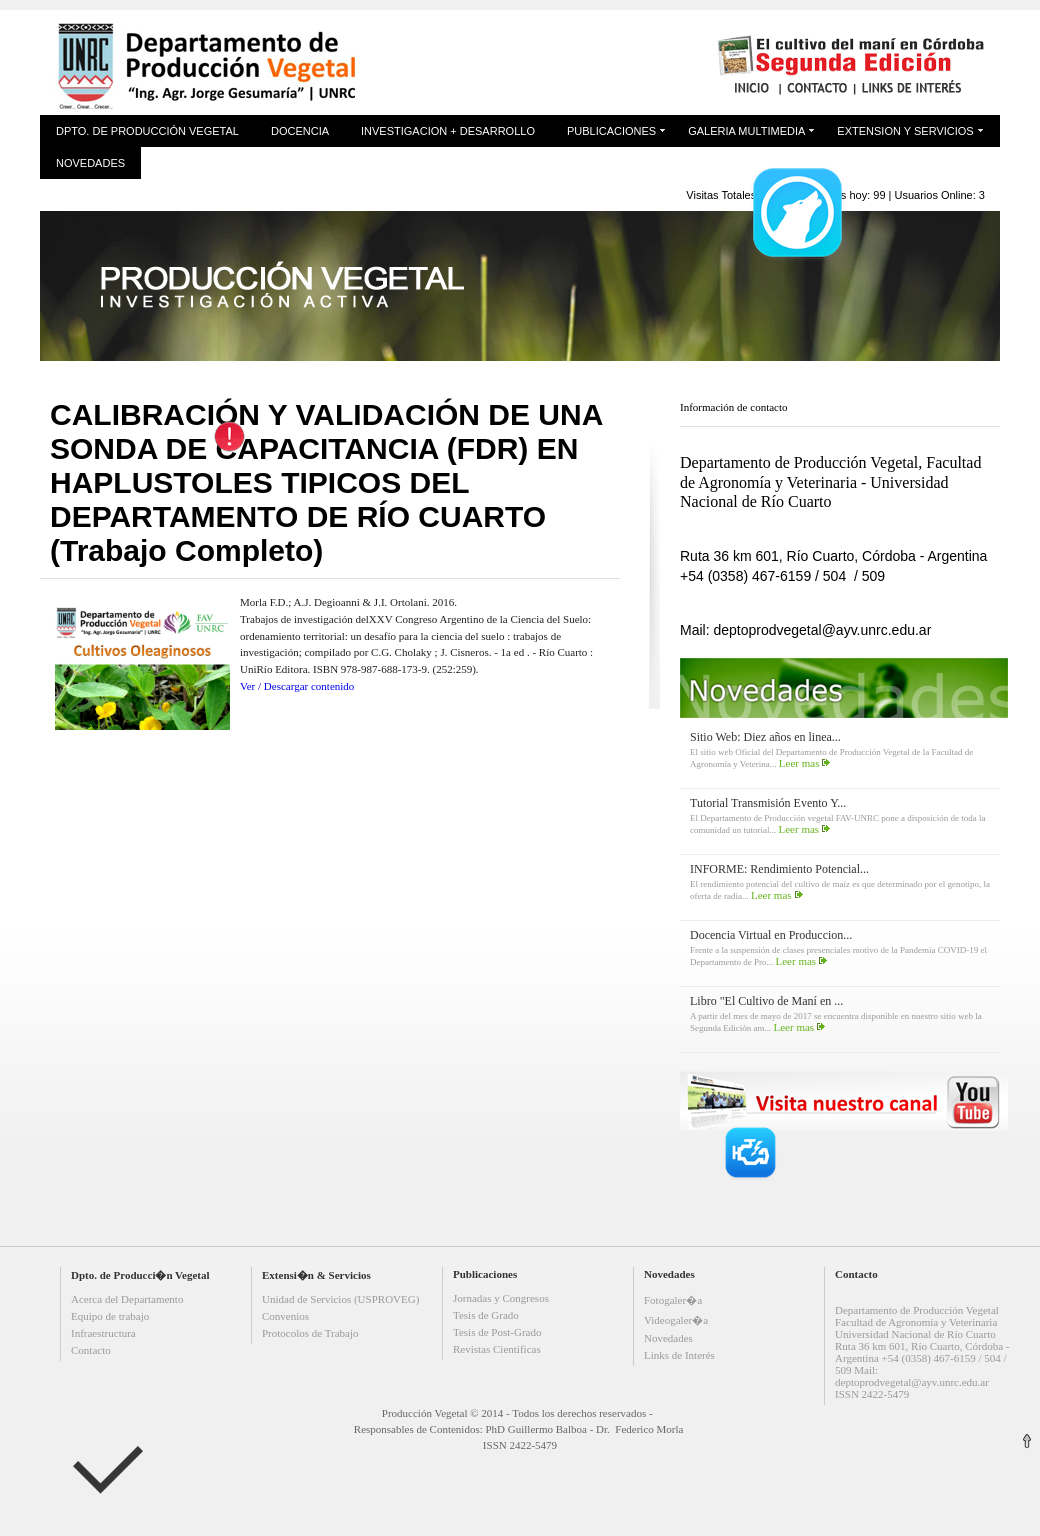 This screenshot has height=1536, width=1040. What do you see at coordinates (750, 1152) in the screenshot?
I see `diagnose and troubleshoot SELinux security alerts` at bounding box center [750, 1152].